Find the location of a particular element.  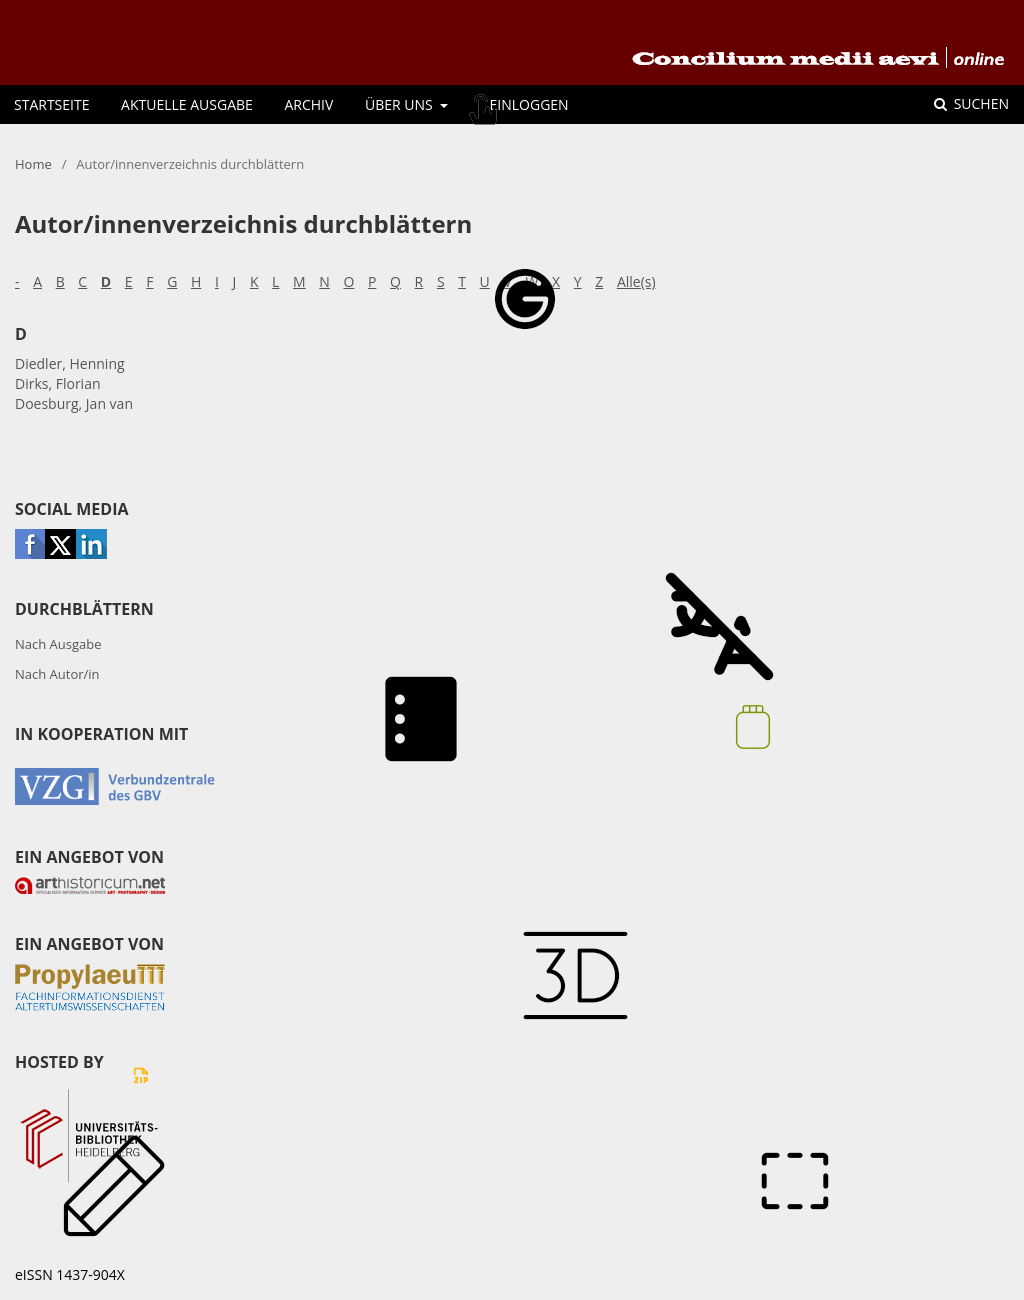

edit or modify content is located at coordinates (112, 1188).